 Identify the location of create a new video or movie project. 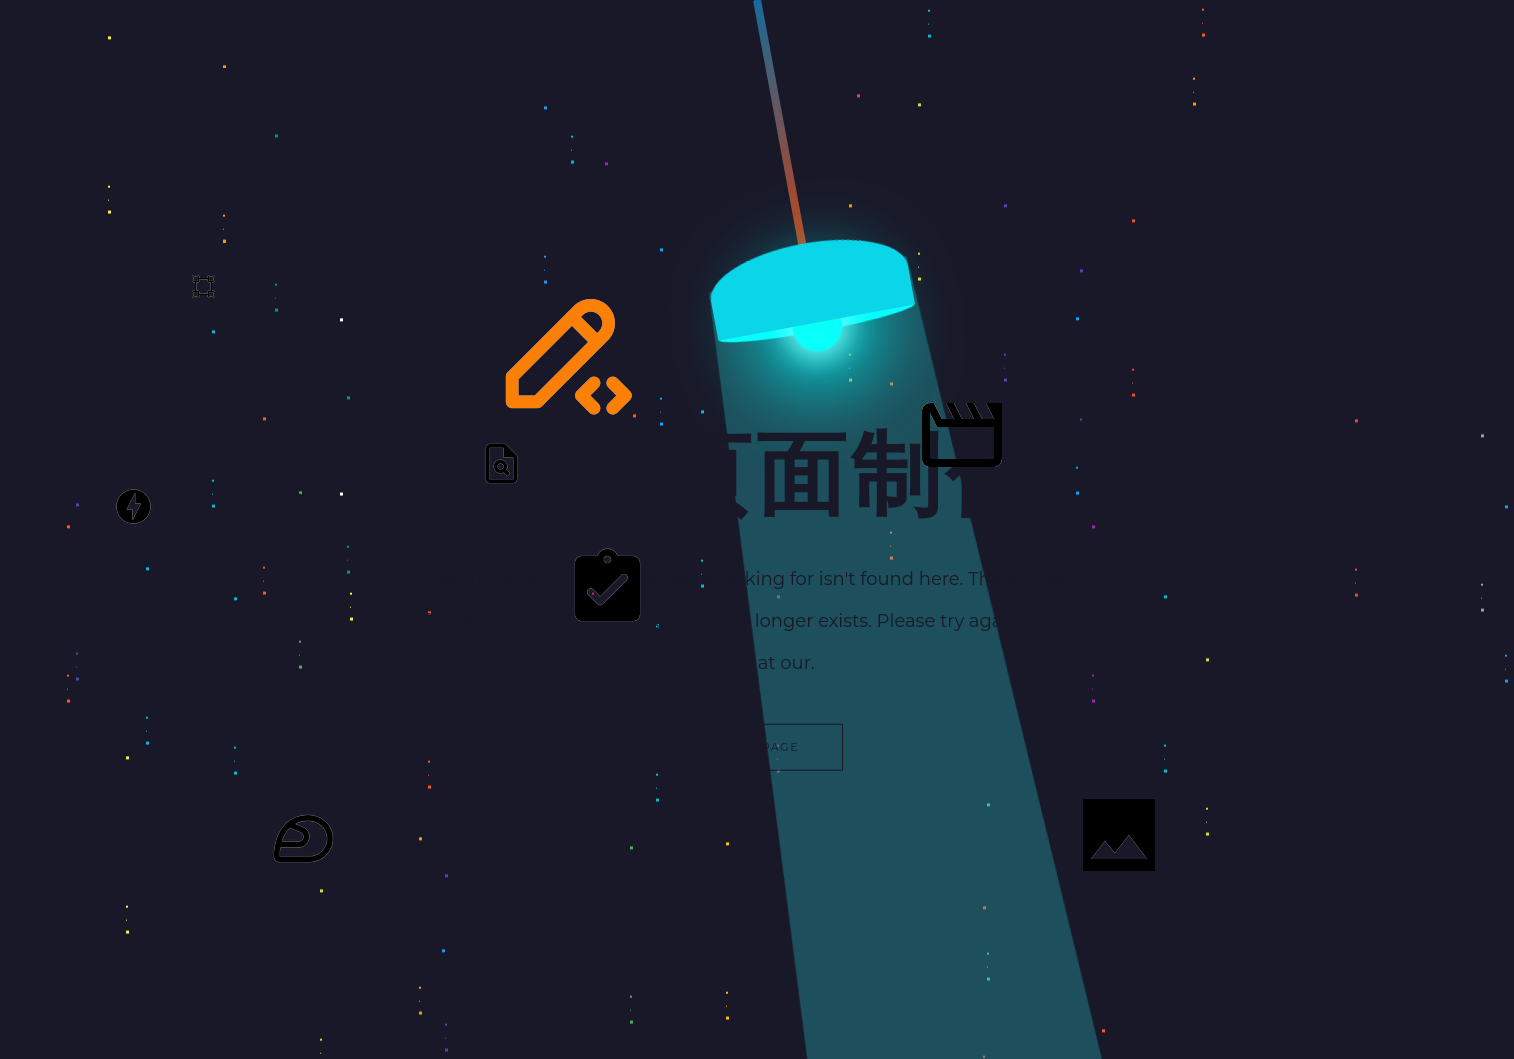
(962, 435).